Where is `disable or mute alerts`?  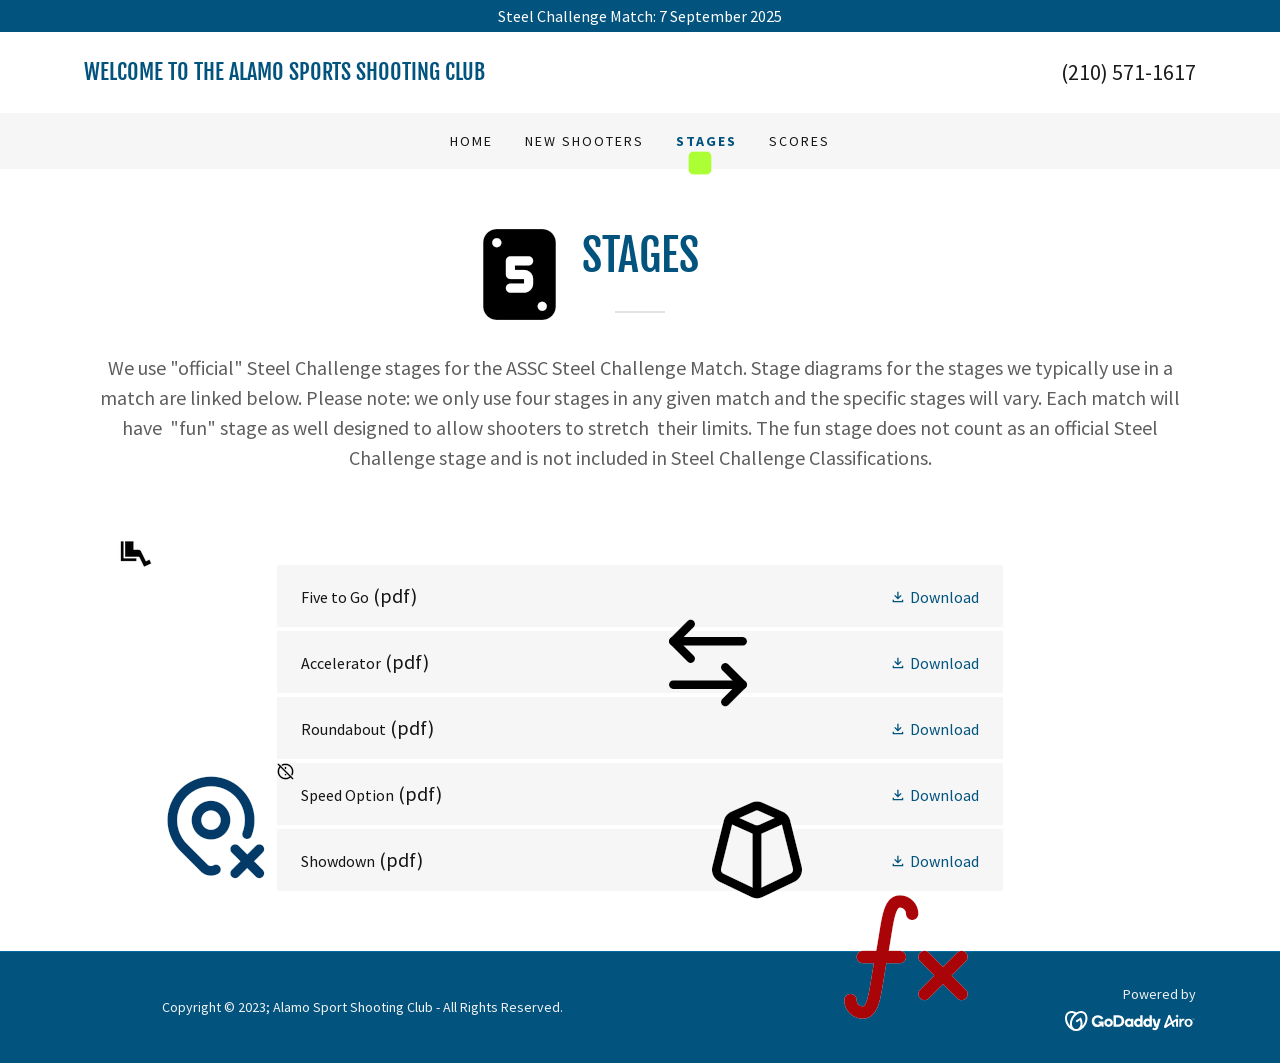 disable or mute alerts is located at coordinates (285, 771).